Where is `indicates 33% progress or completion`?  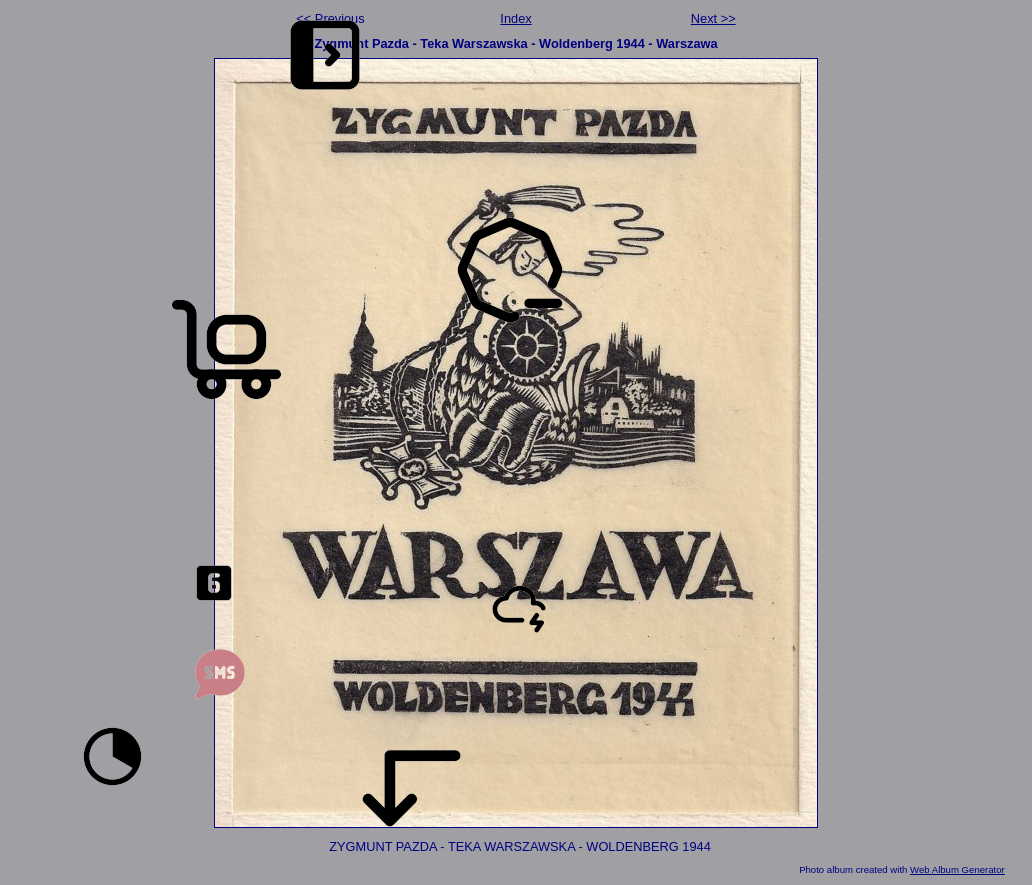 indicates 33% progress or completion is located at coordinates (112, 756).